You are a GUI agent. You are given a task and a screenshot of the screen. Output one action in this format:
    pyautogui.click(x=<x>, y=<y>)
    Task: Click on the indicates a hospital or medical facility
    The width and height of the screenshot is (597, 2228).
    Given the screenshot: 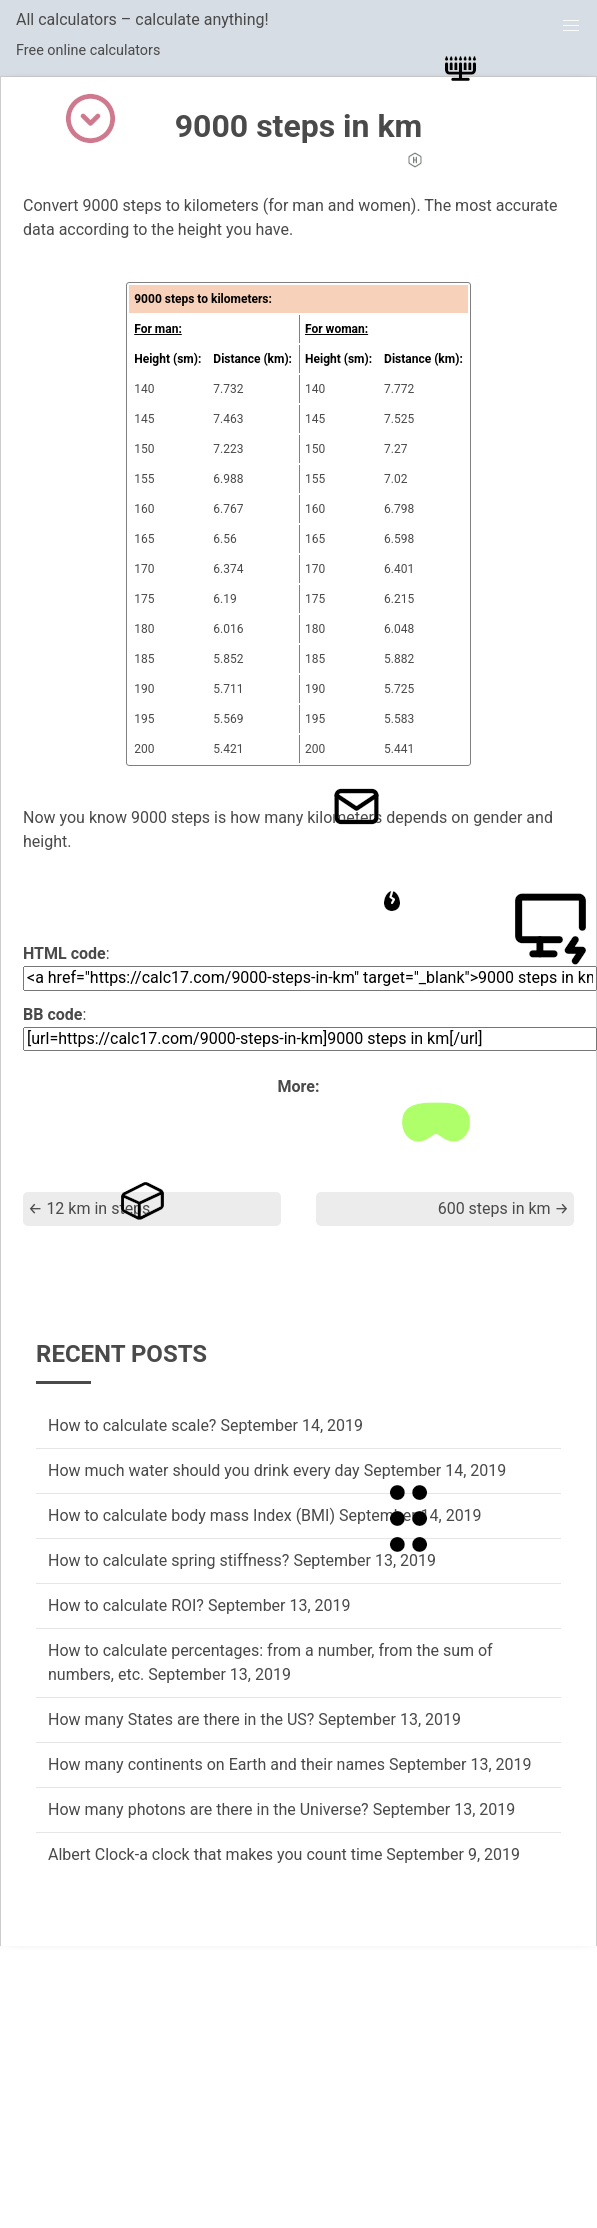 What is the action you would take?
    pyautogui.click(x=415, y=160)
    